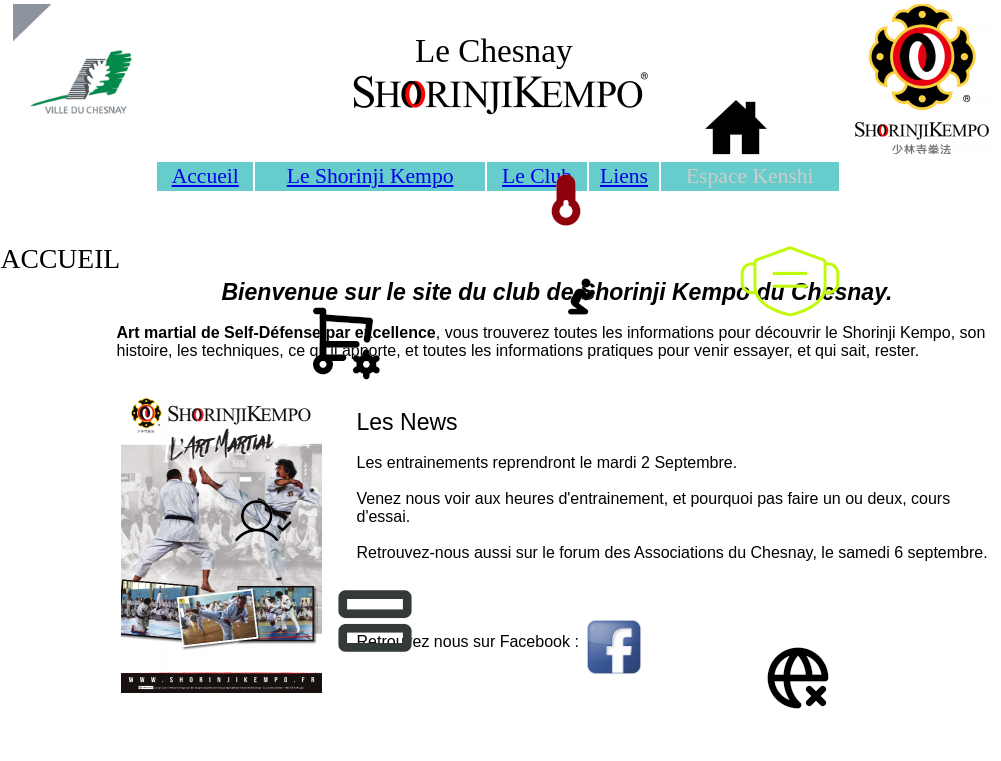 Image resolution: width=1001 pixels, height=761 pixels. Describe the element at coordinates (375, 621) in the screenshot. I see `switch to row view layout` at that location.